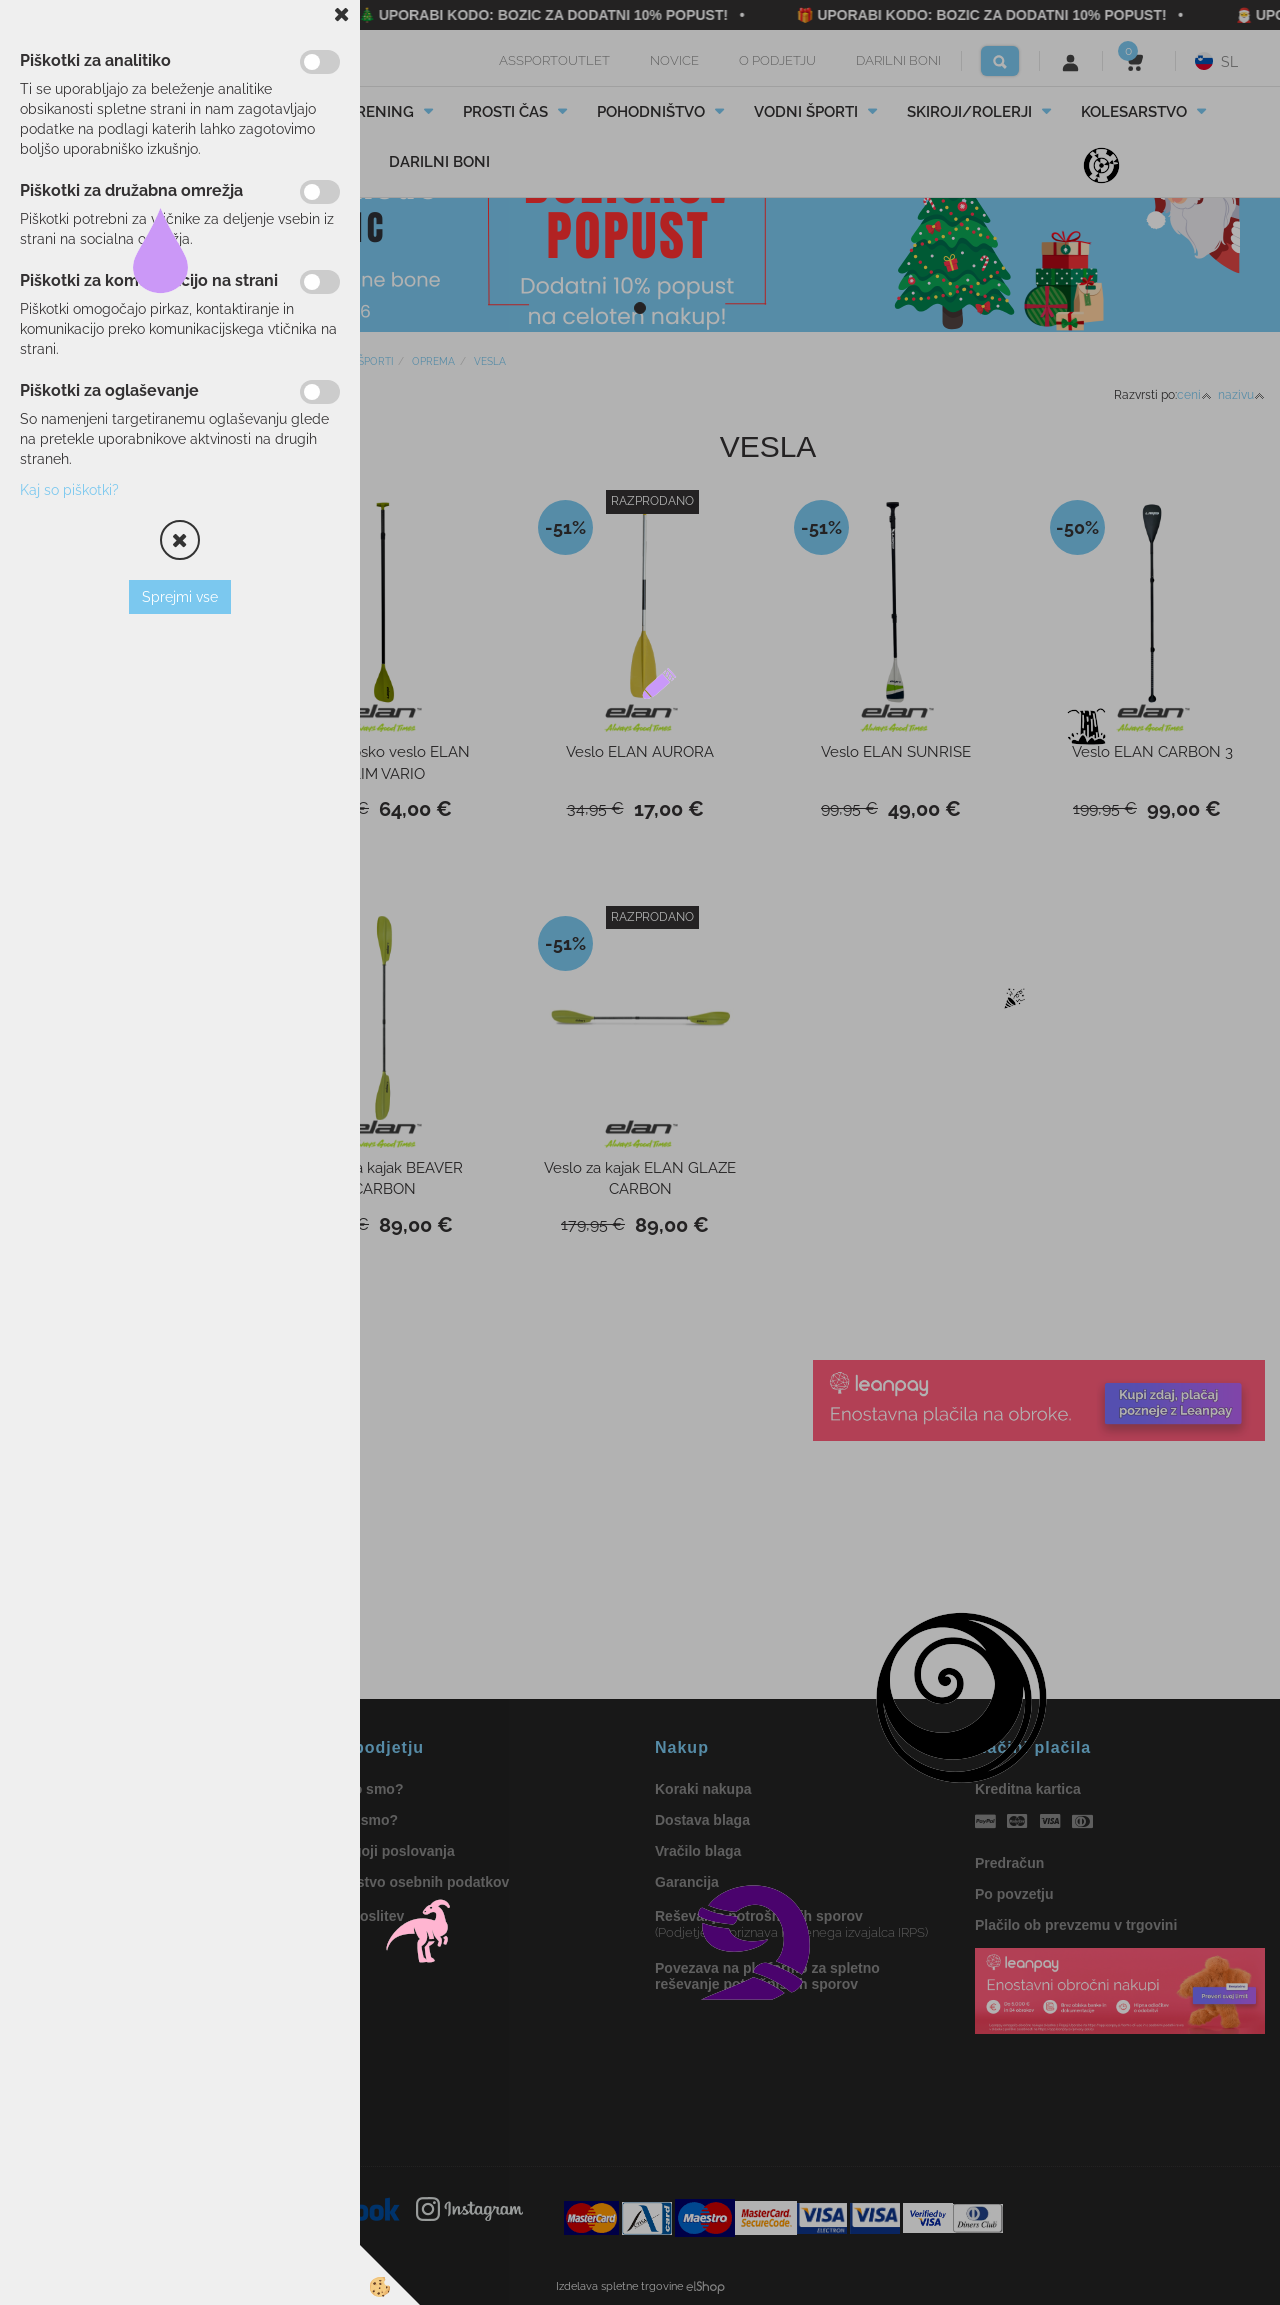 The image size is (1280, 2305). Describe the element at coordinates (1101, 165) in the screenshot. I see `track digital footprint or online activity` at that location.